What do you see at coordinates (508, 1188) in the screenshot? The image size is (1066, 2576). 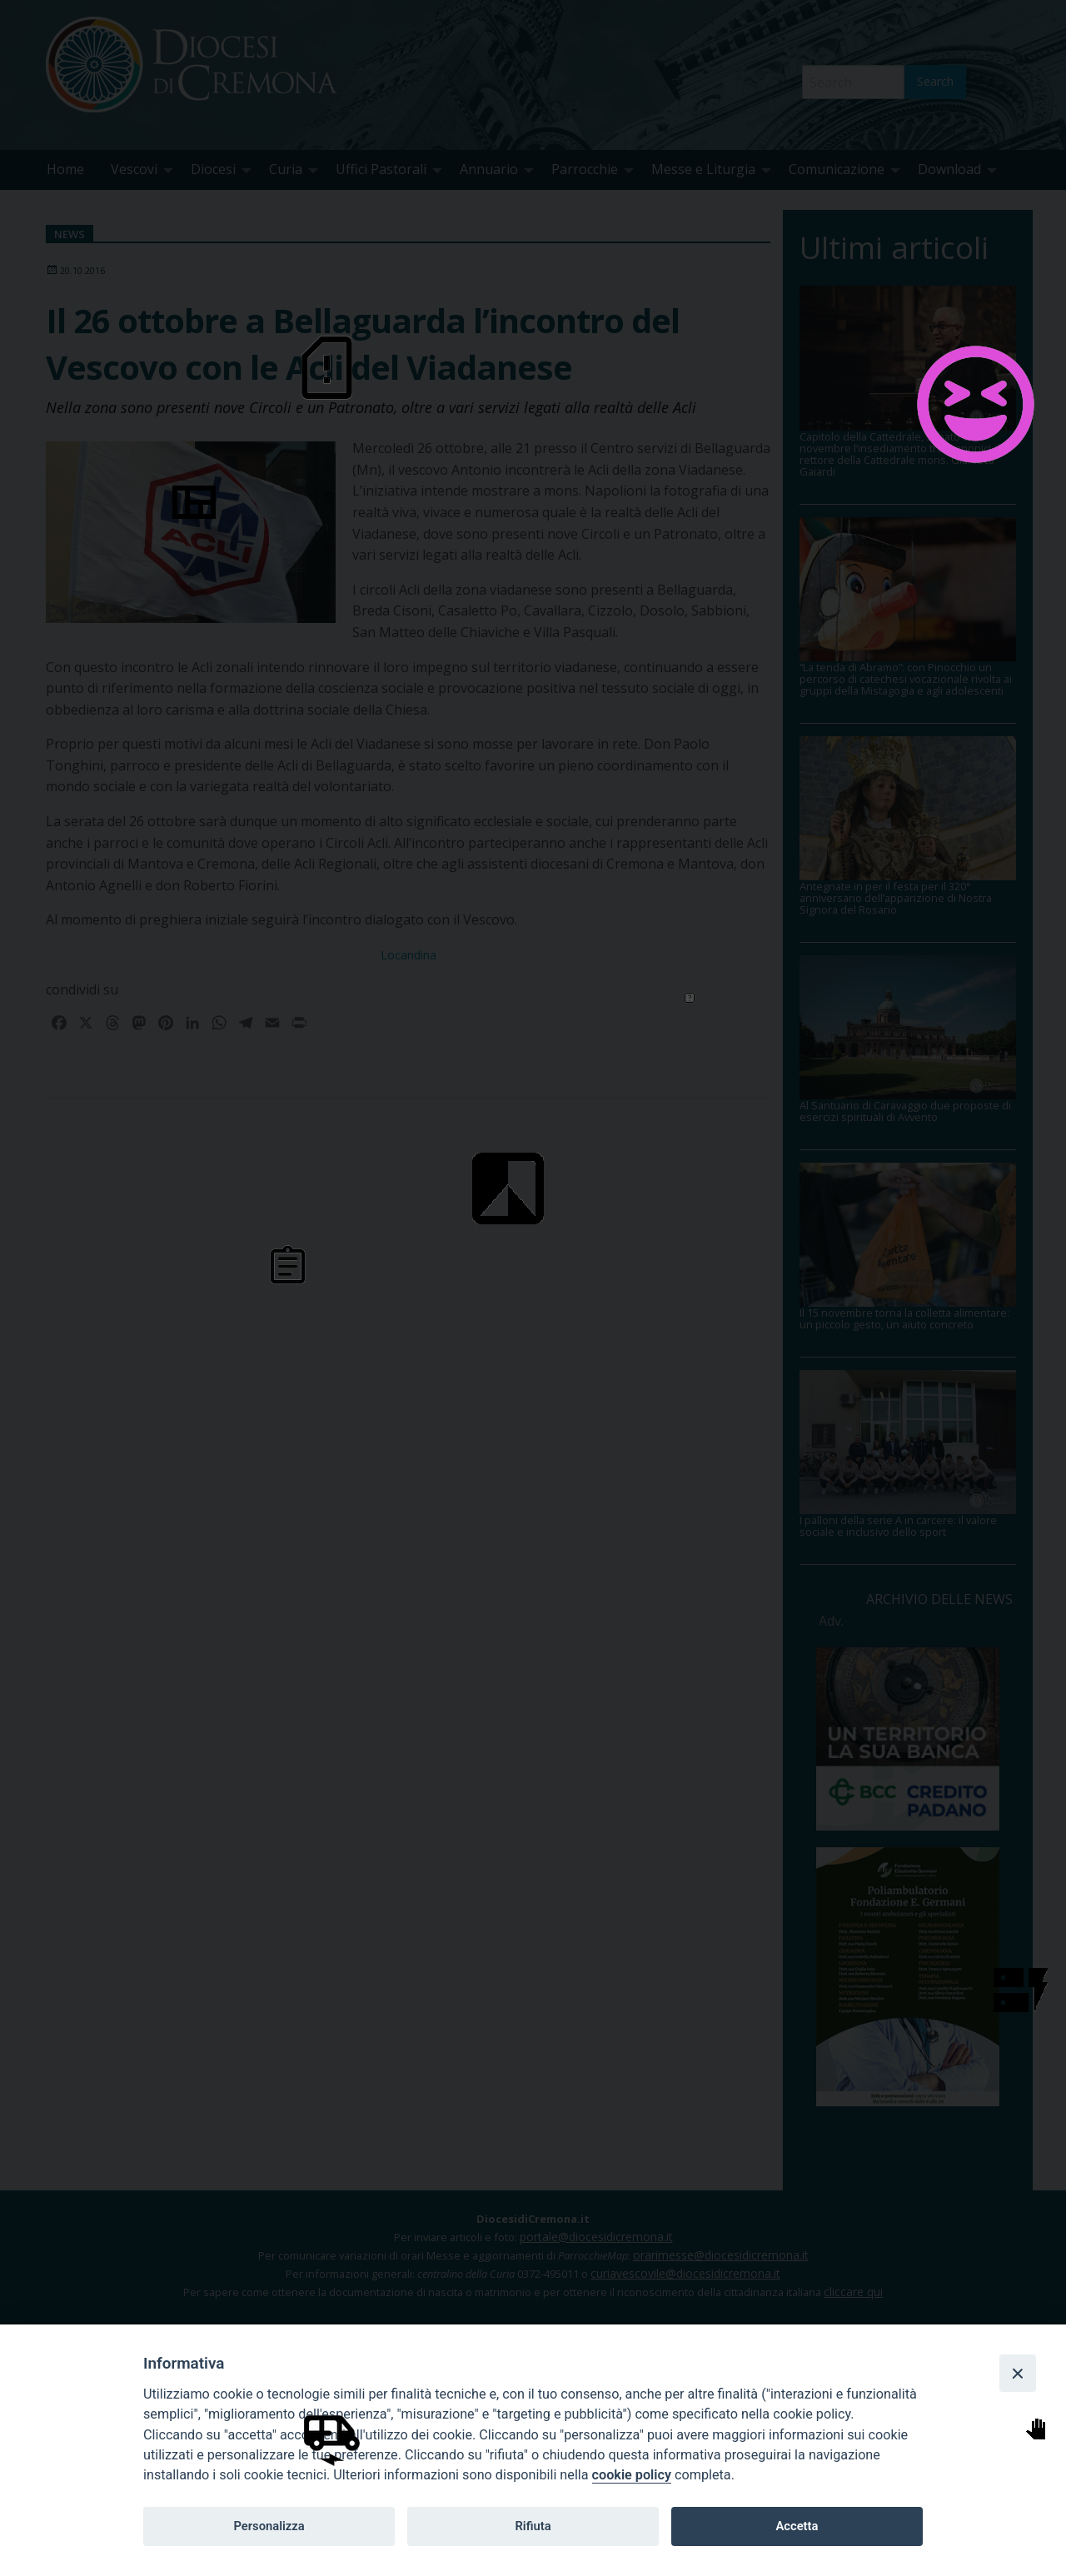 I see `apply black and white filter to image` at bounding box center [508, 1188].